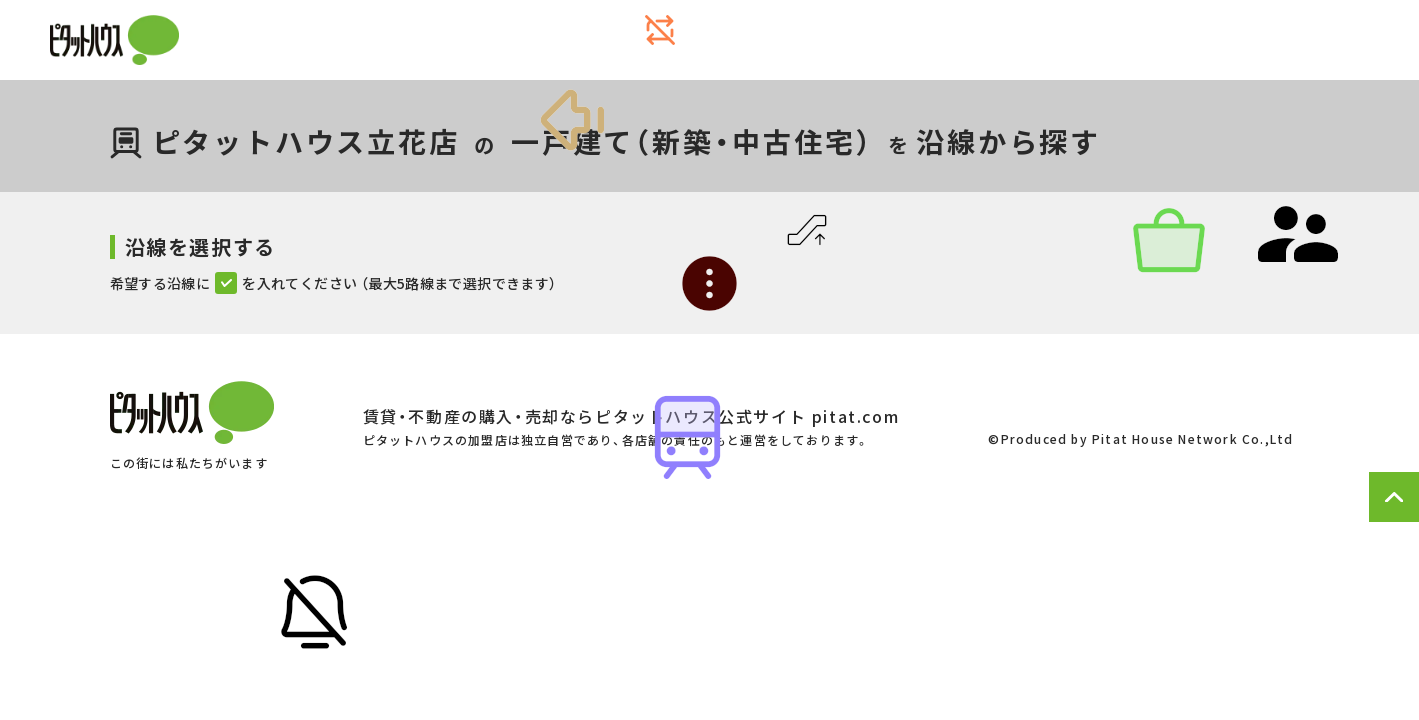 This screenshot has height=720, width=1419. I want to click on repeat mode is disabled, so click(660, 30).